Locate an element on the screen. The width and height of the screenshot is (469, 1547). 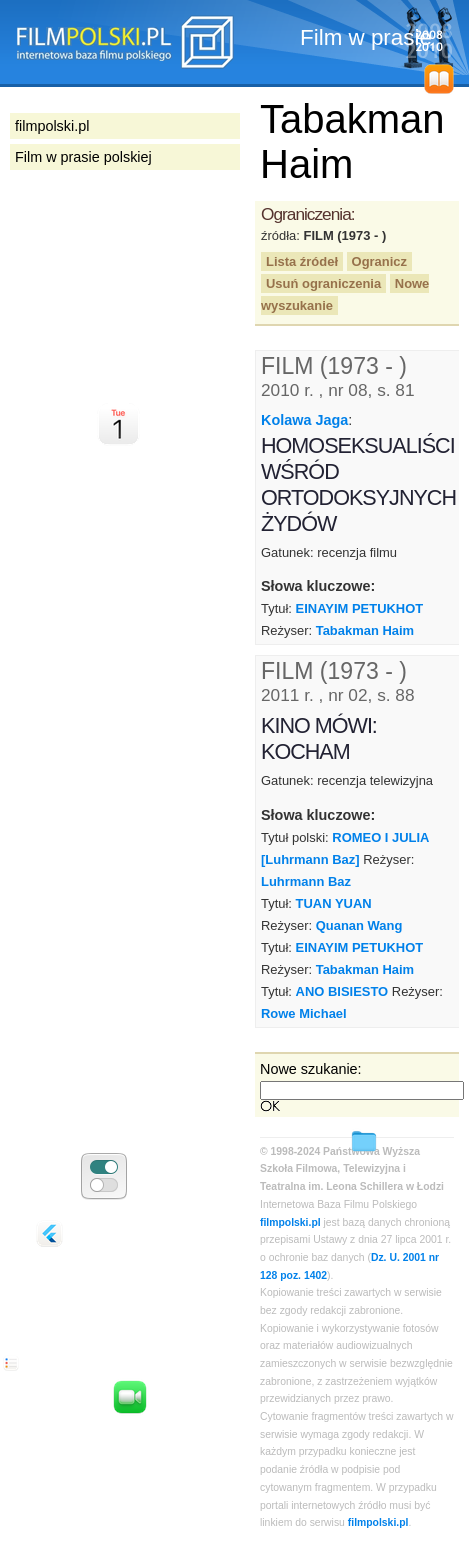
open the Reminders app is located at coordinates (11, 1363).